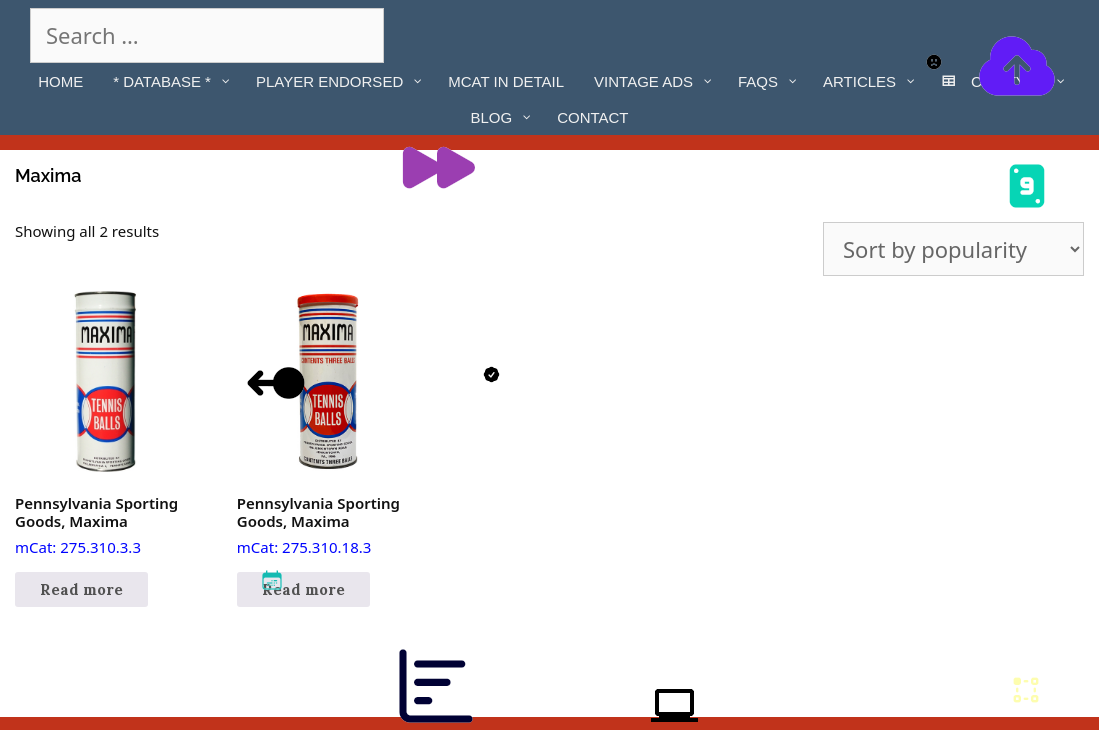 The image size is (1099, 730). Describe the element at coordinates (934, 62) in the screenshot. I see `indicates negative feedback or dissatisfaction` at that location.